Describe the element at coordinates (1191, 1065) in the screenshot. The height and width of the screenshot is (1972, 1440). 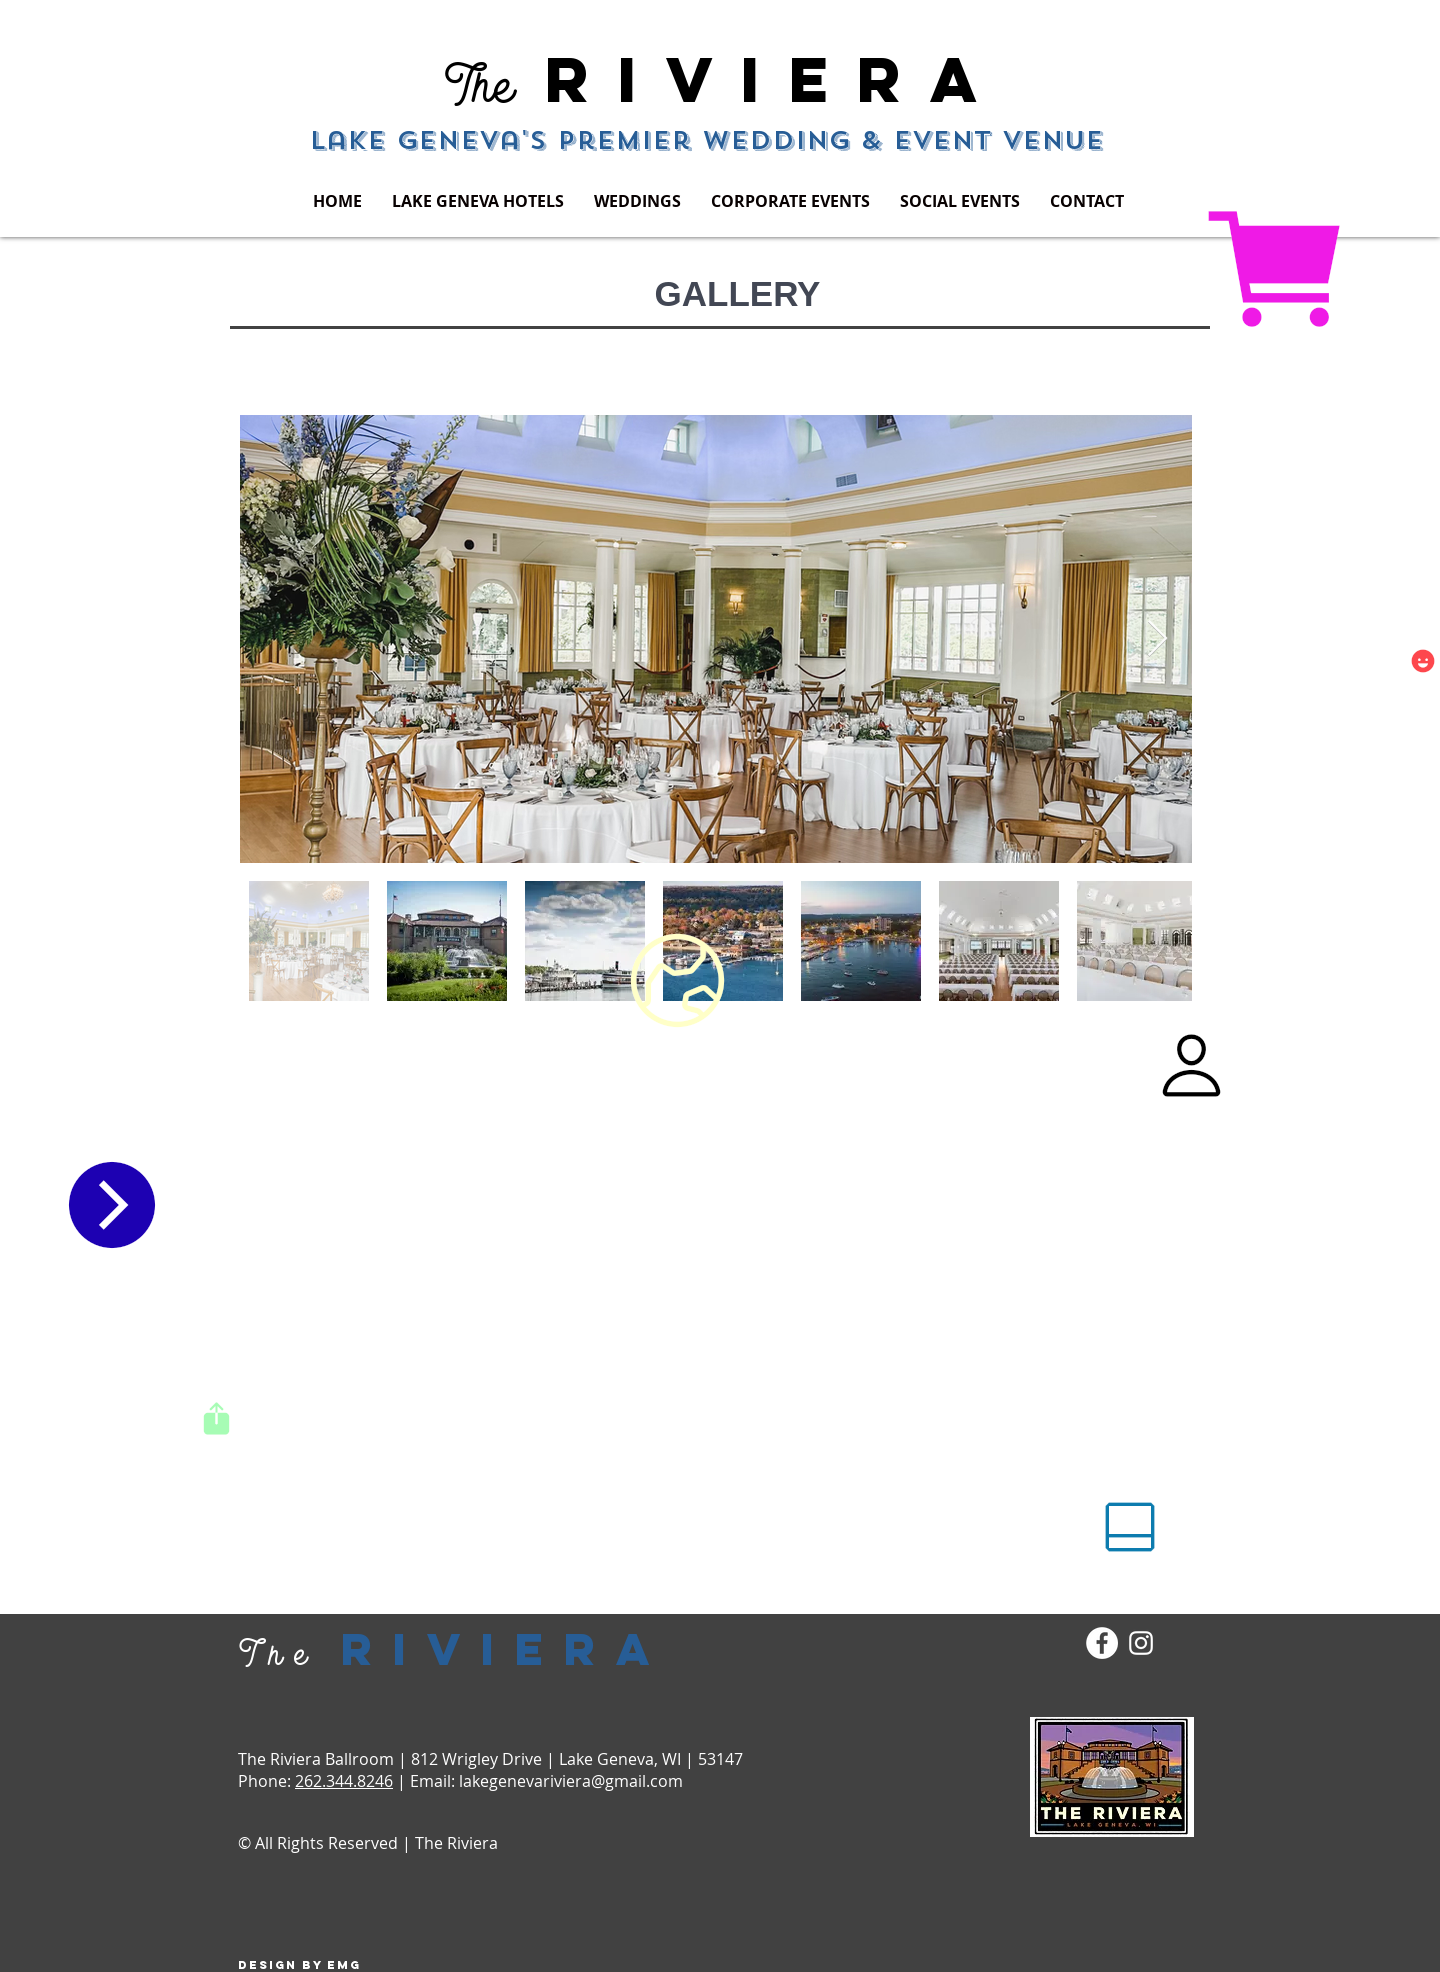
I see `view your profile` at that location.